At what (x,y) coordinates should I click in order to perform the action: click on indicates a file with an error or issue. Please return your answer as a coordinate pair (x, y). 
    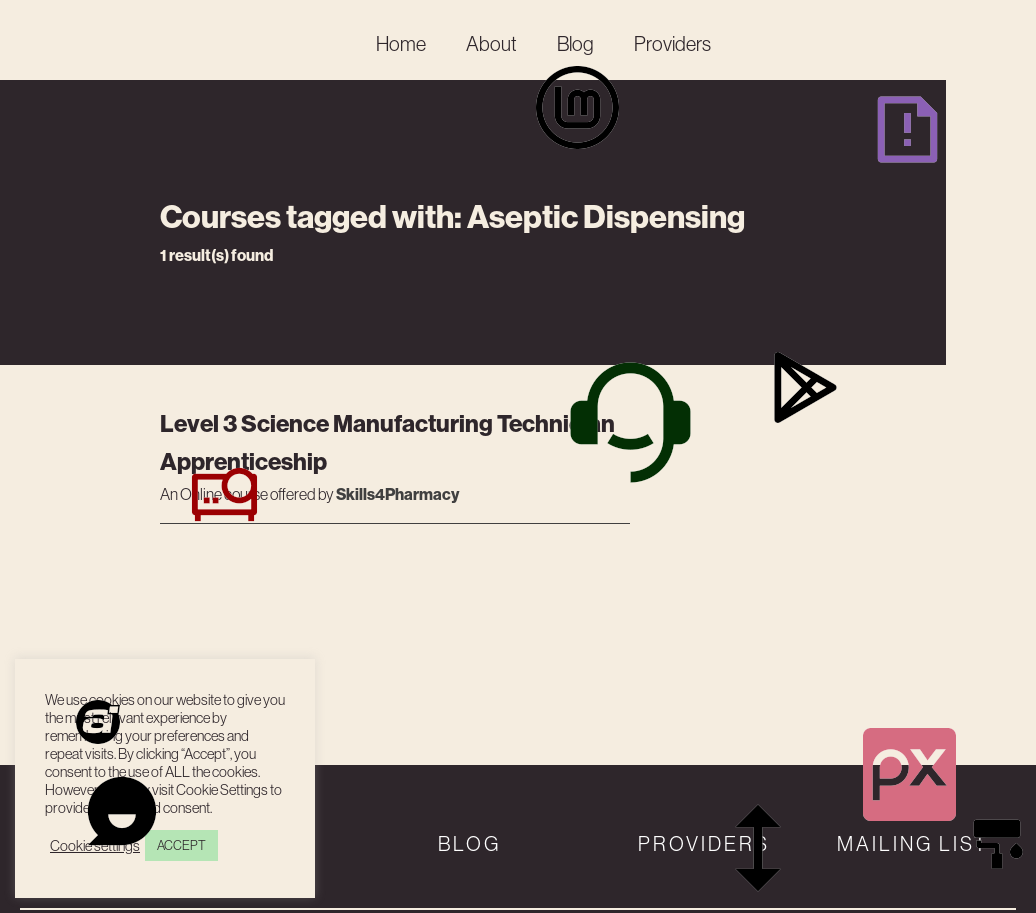
    Looking at the image, I should click on (907, 129).